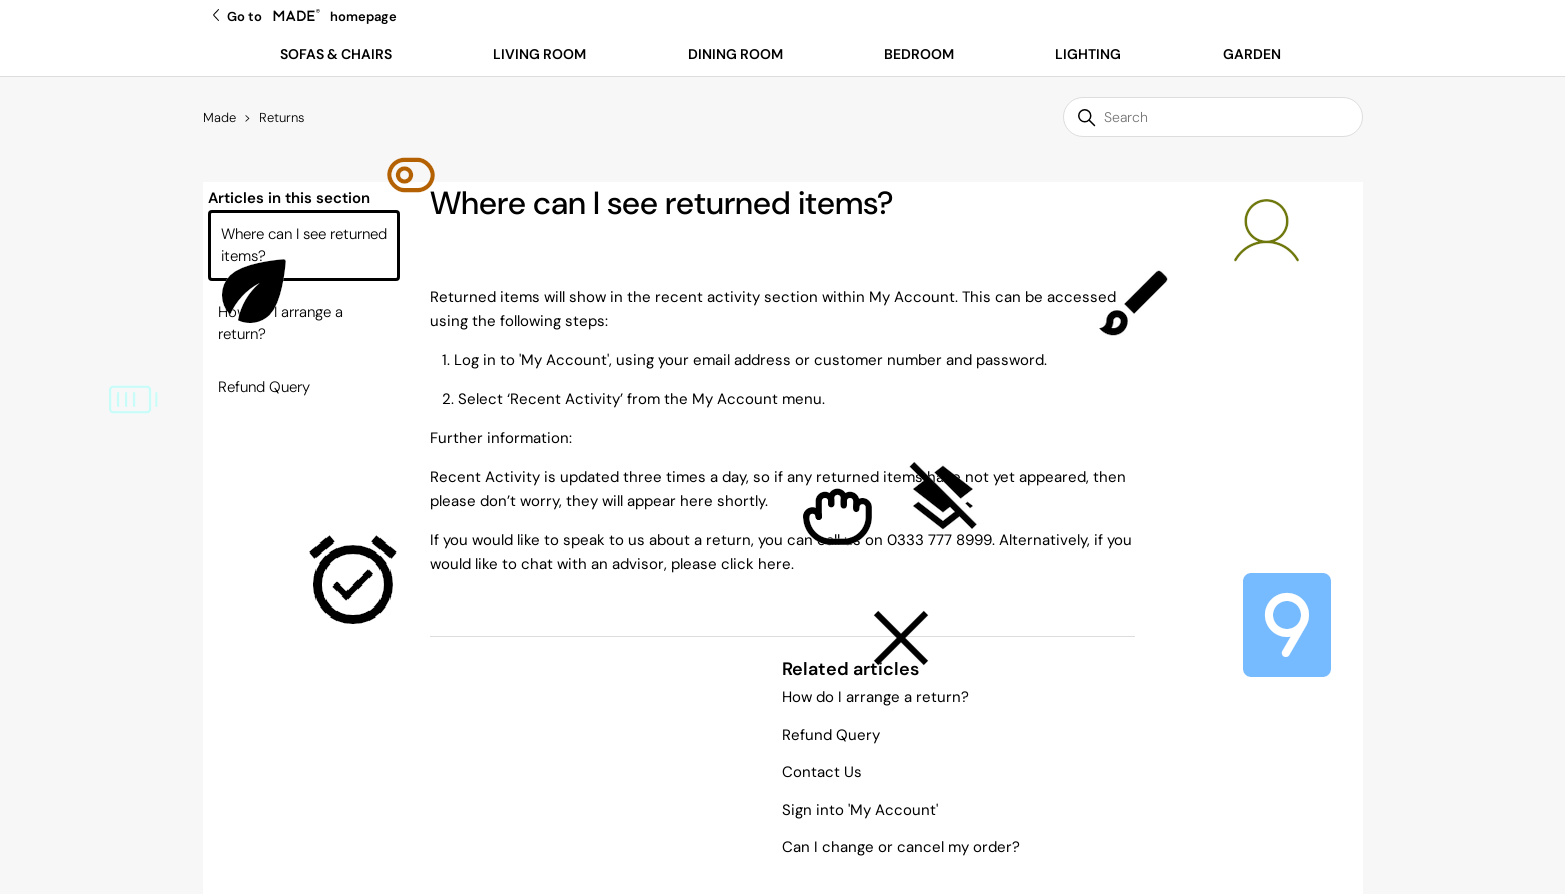 This screenshot has width=1565, height=894. What do you see at coordinates (411, 175) in the screenshot?
I see `toggle switch in off position` at bounding box center [411, 175].